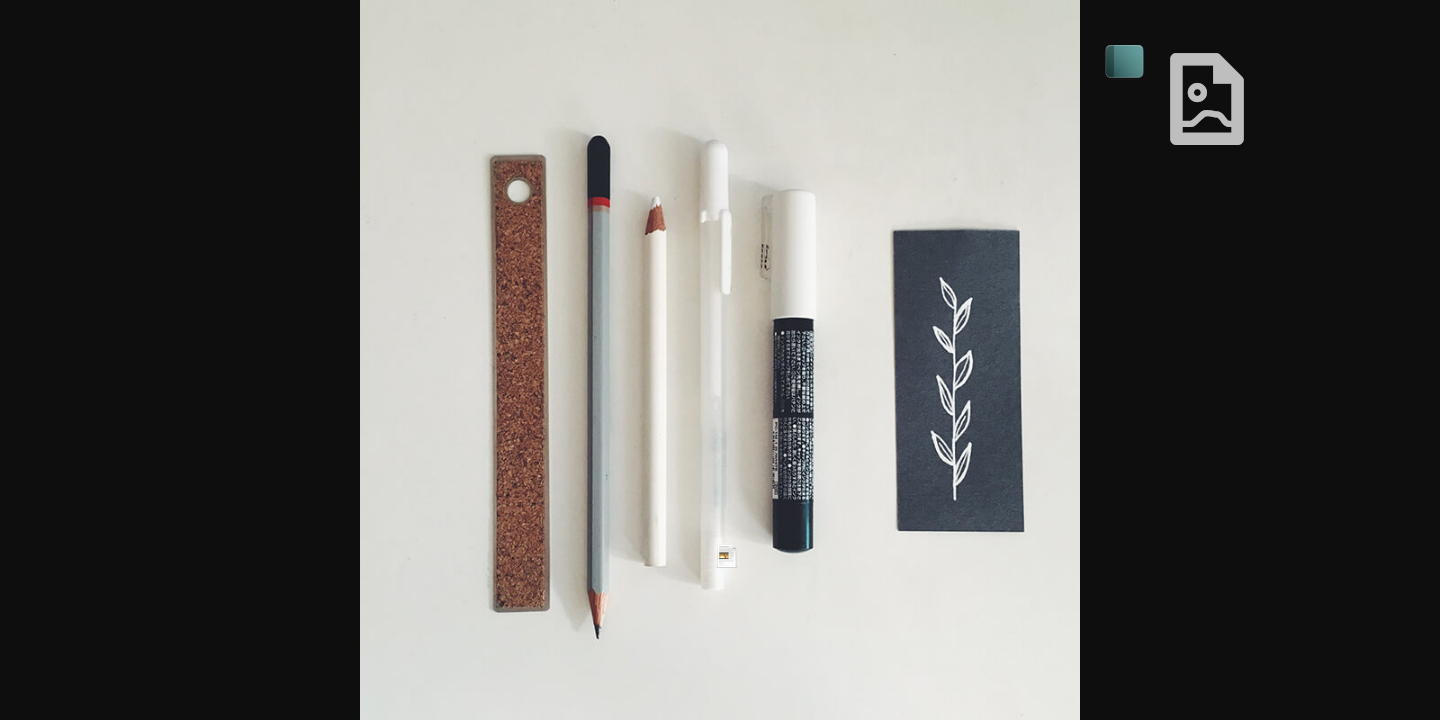  I want to click on access the desktop folder, so click(1124, 60).